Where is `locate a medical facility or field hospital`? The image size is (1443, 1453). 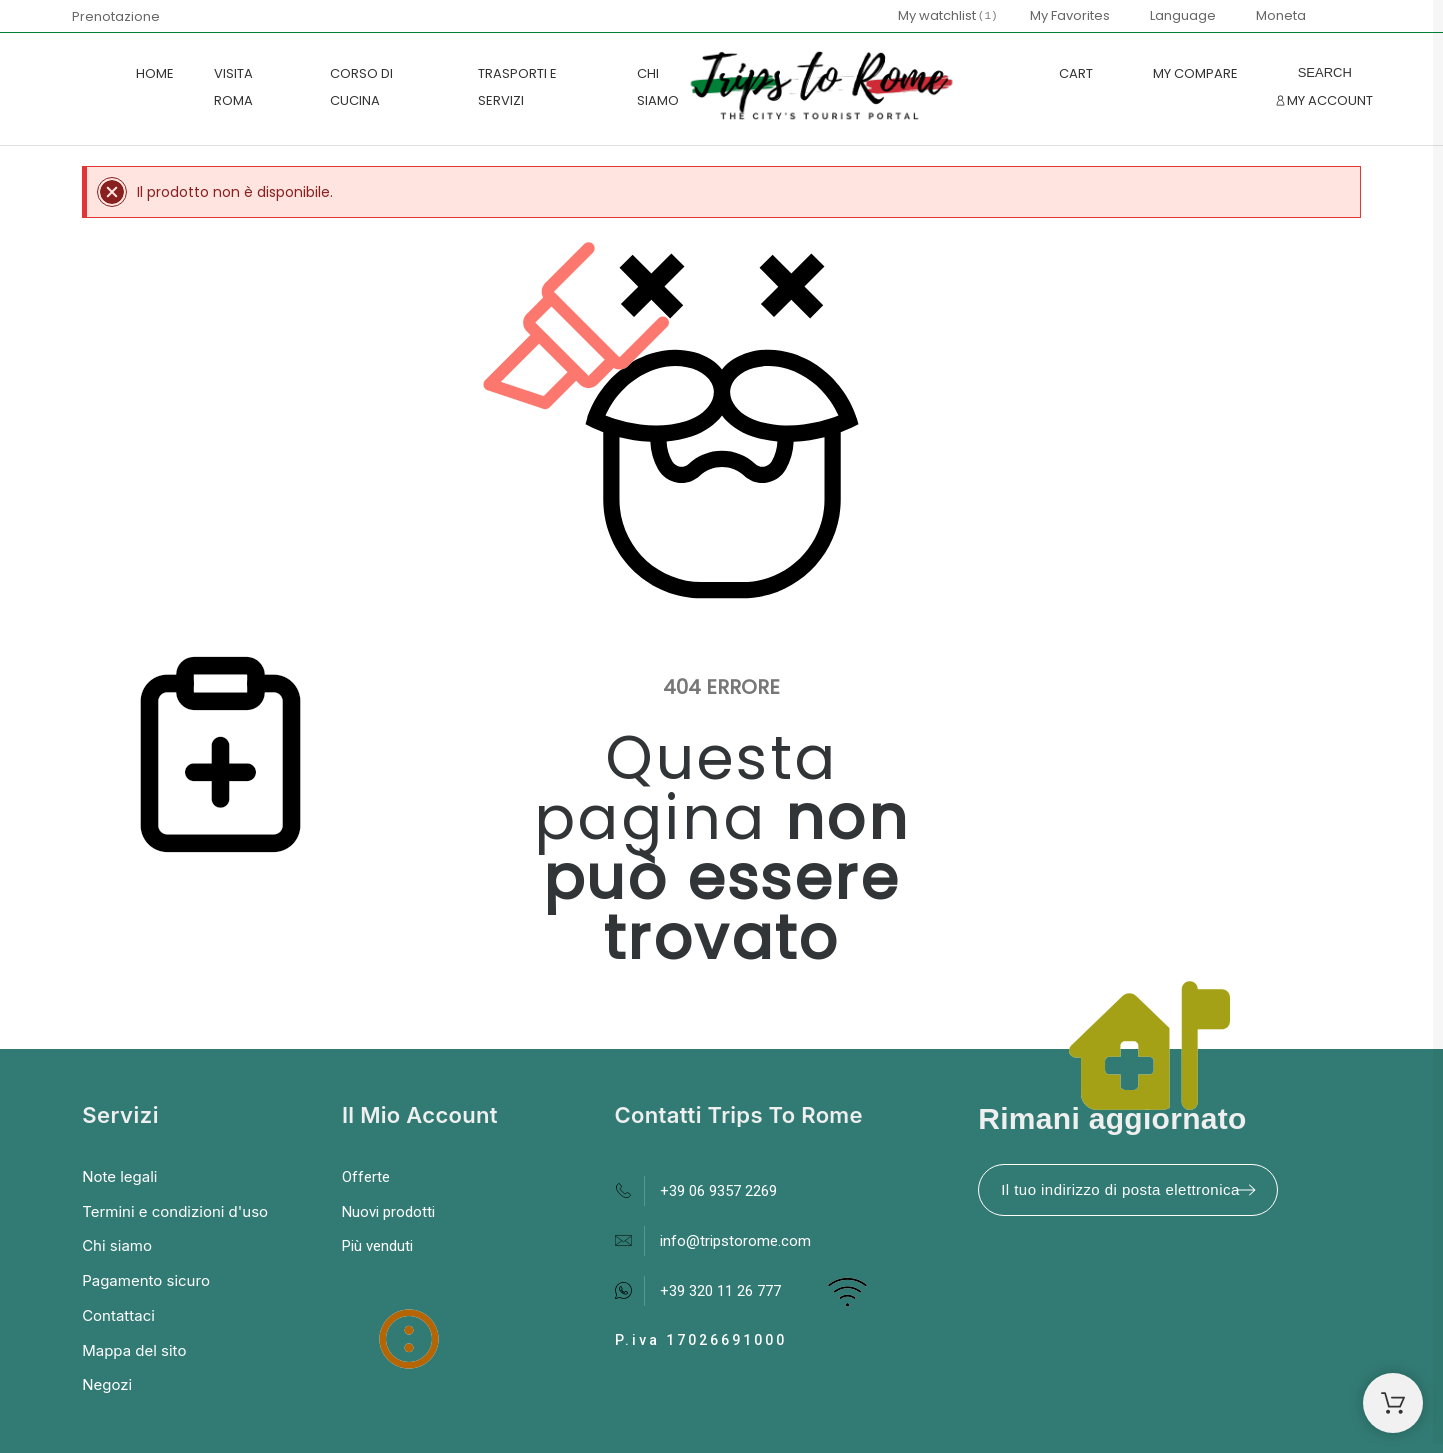
locate a medical facility or field hospital is located at coordinates (1149, 1045).